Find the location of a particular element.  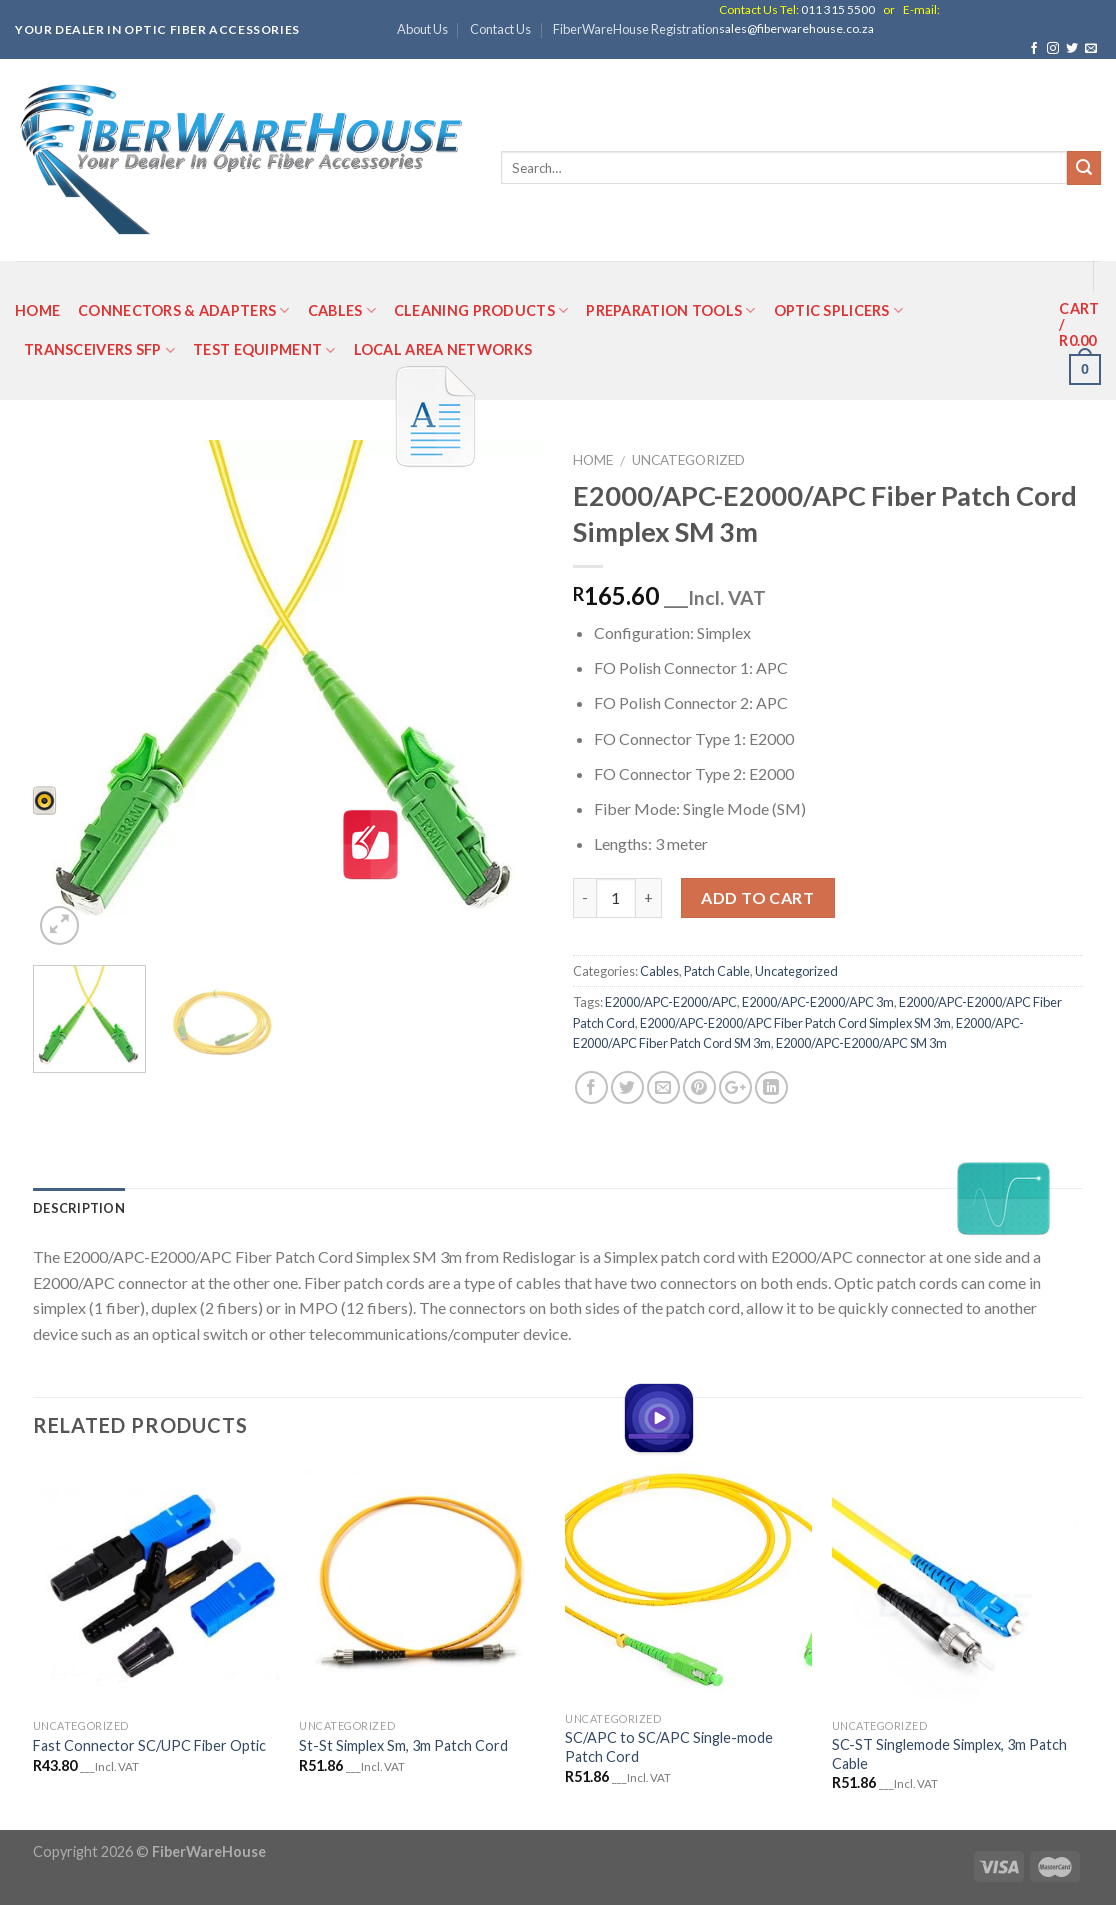

open the clip video editing app is located at coordinates (659, 1418).